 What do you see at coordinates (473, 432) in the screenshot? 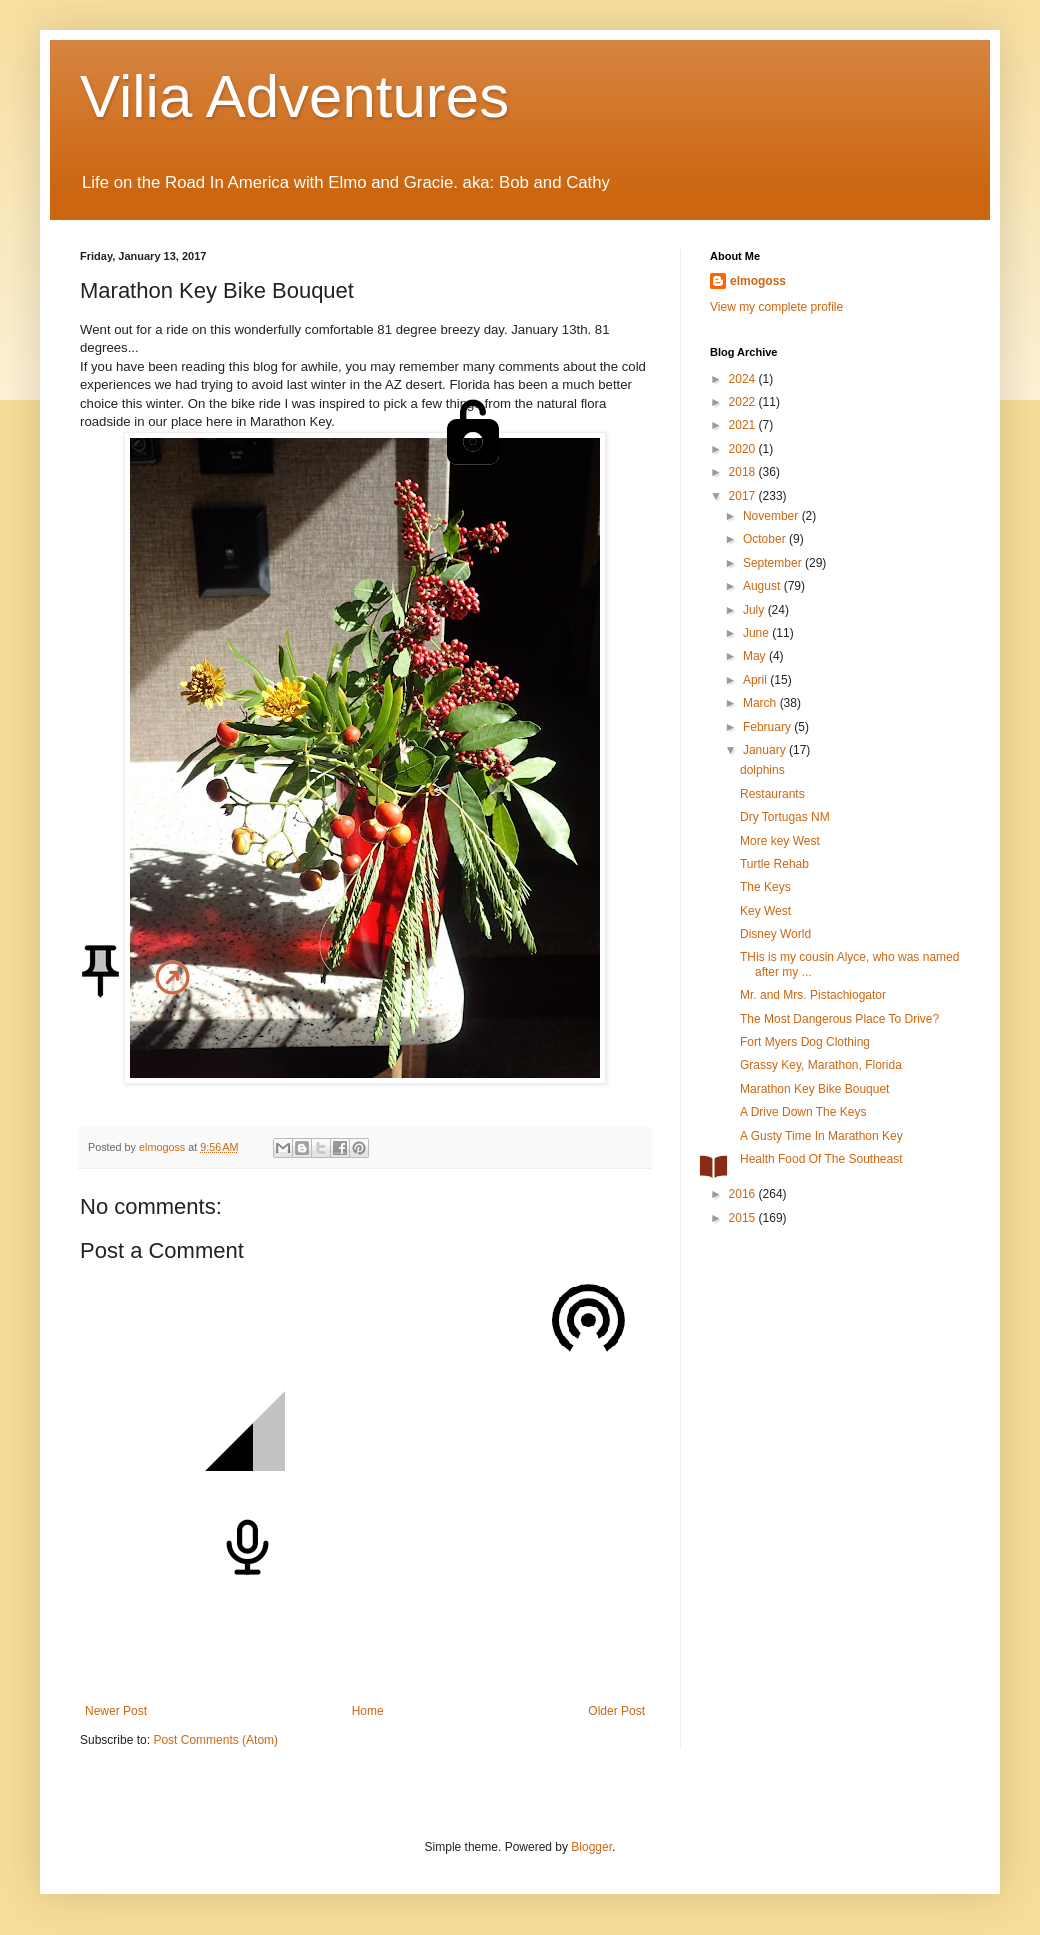
I see `unlock a secured item or feature` at bounding box center [473, 432].